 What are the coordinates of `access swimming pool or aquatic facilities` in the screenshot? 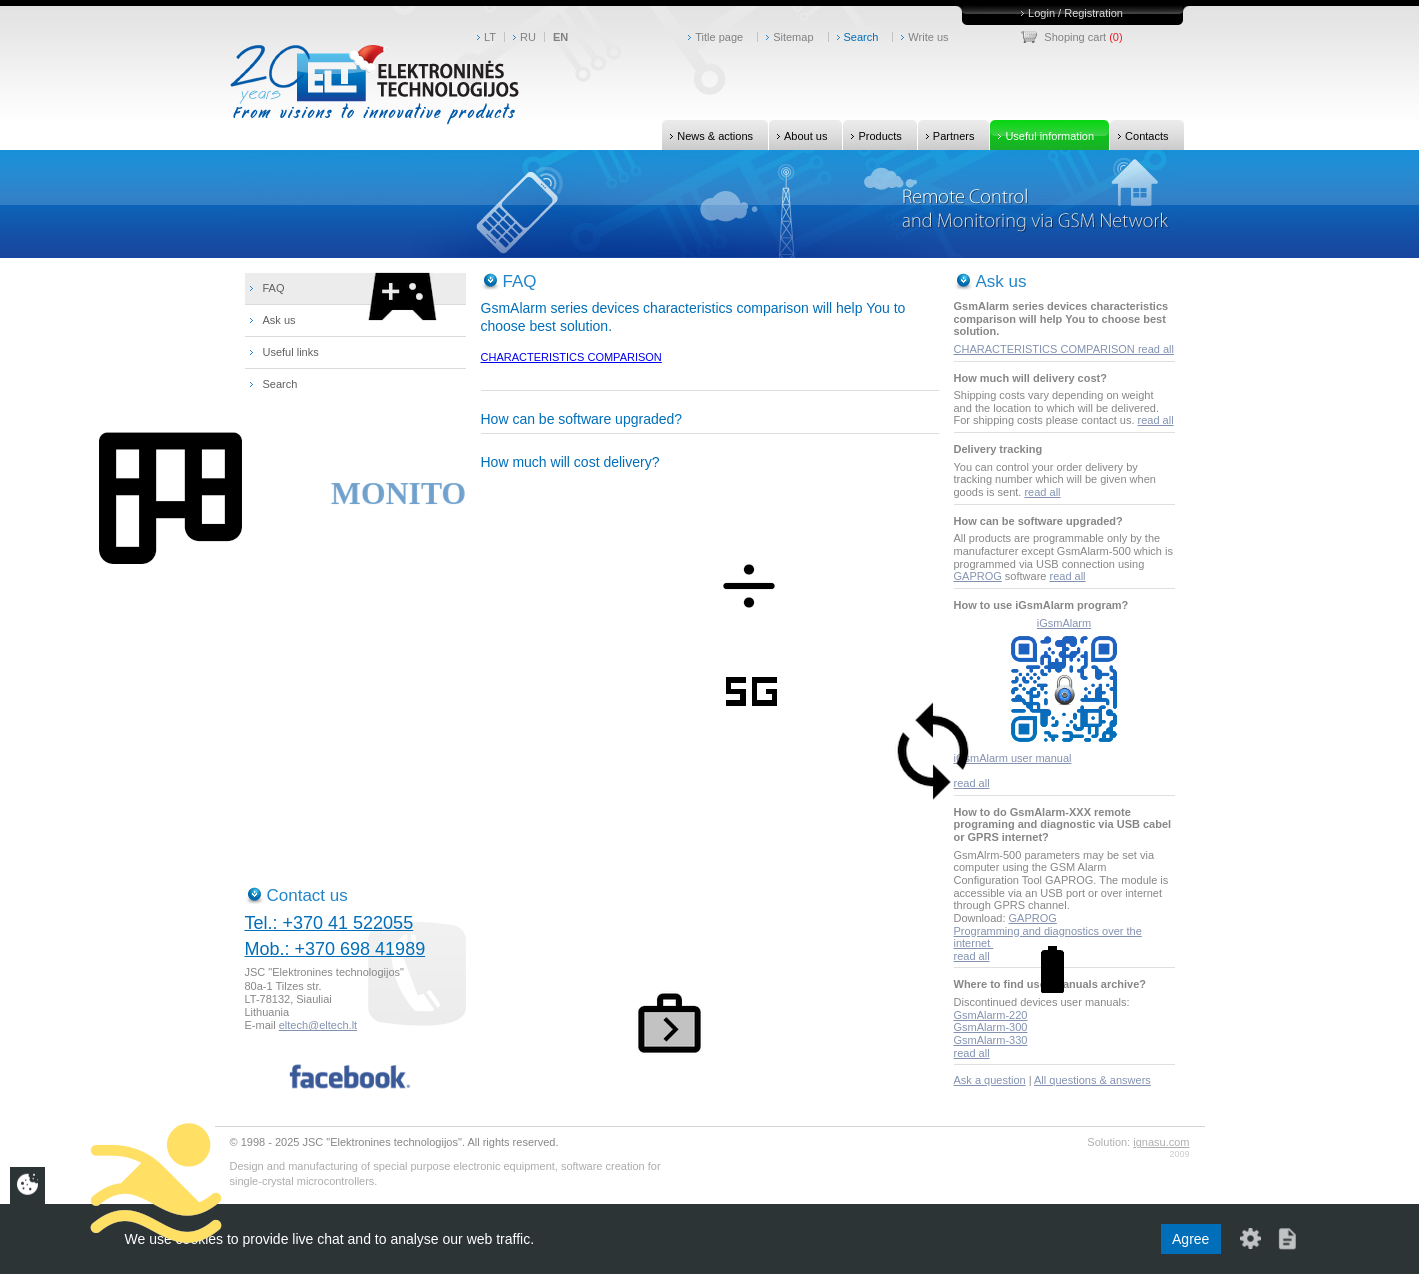 It's located at (156, 1183).